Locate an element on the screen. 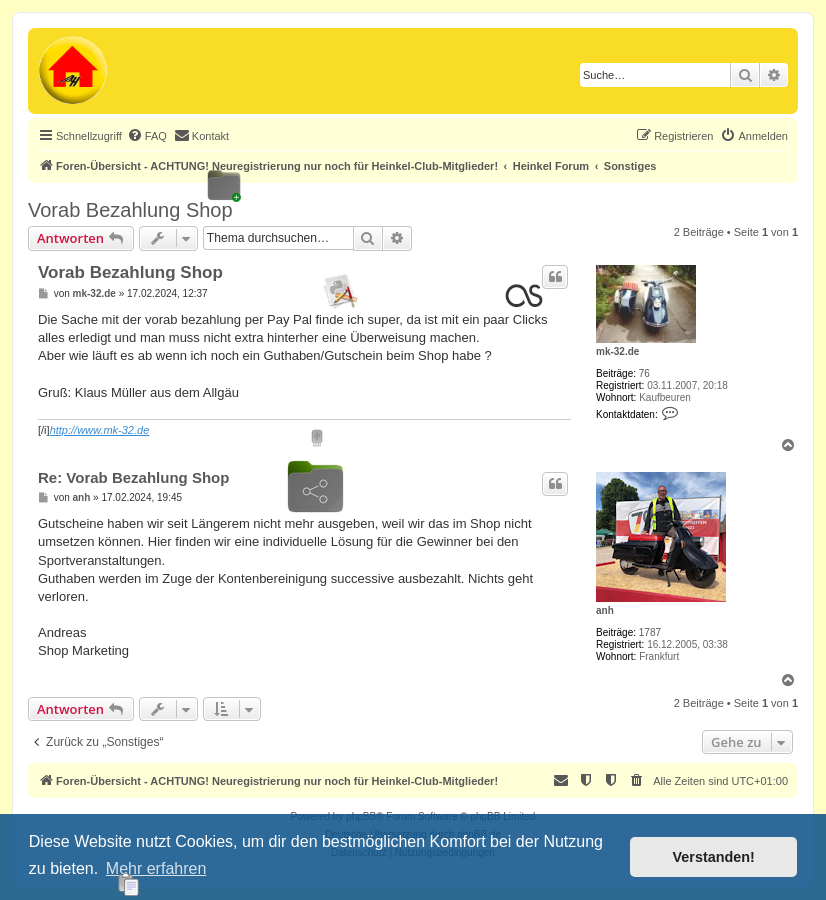 This screenshot has height=900, width=826. create a new folder is located at coordinates (224, 185).